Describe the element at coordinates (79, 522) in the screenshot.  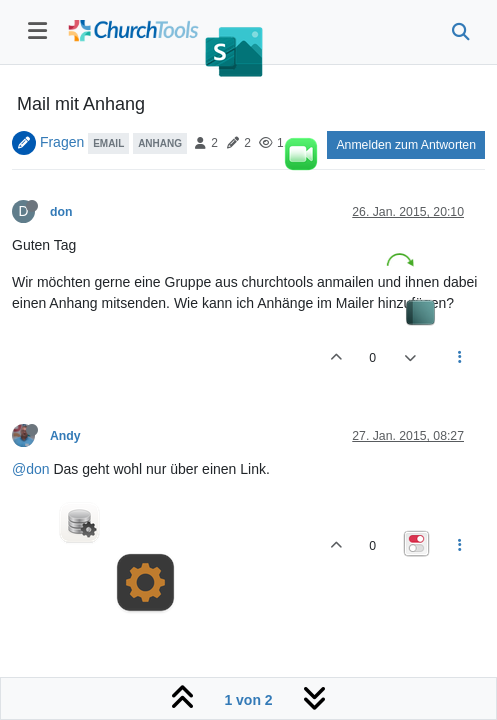
I see `open gda database browser application` at that location.